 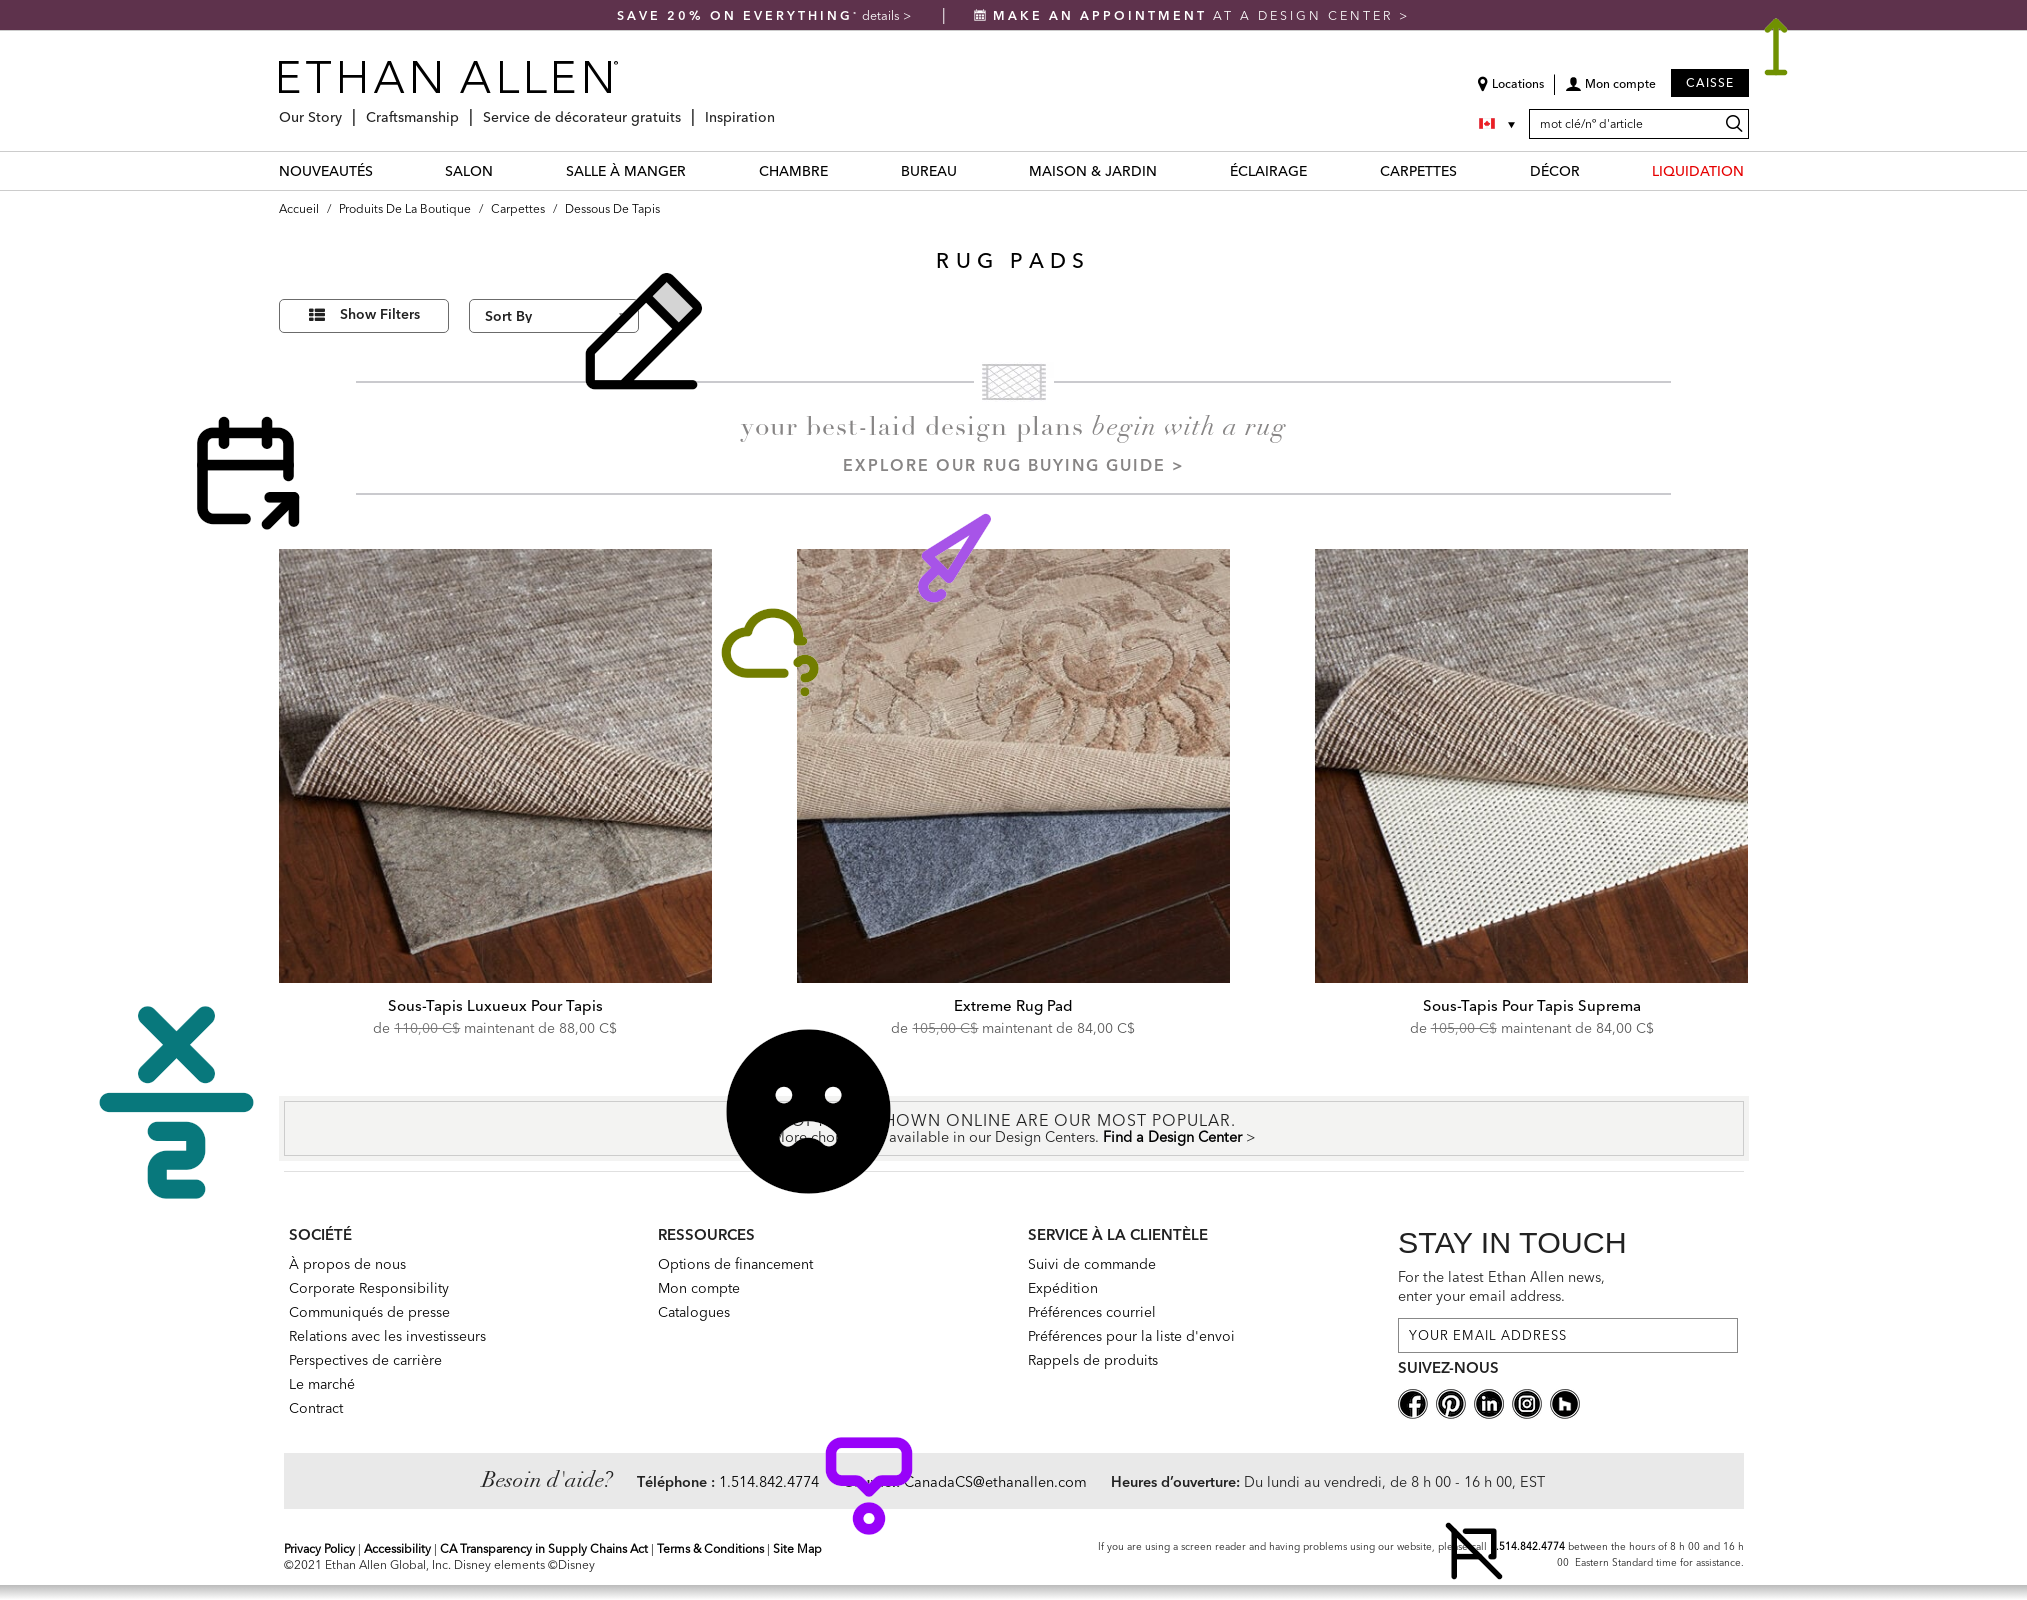 I want to click on move item to top of list, so click(x=1776, y=47).